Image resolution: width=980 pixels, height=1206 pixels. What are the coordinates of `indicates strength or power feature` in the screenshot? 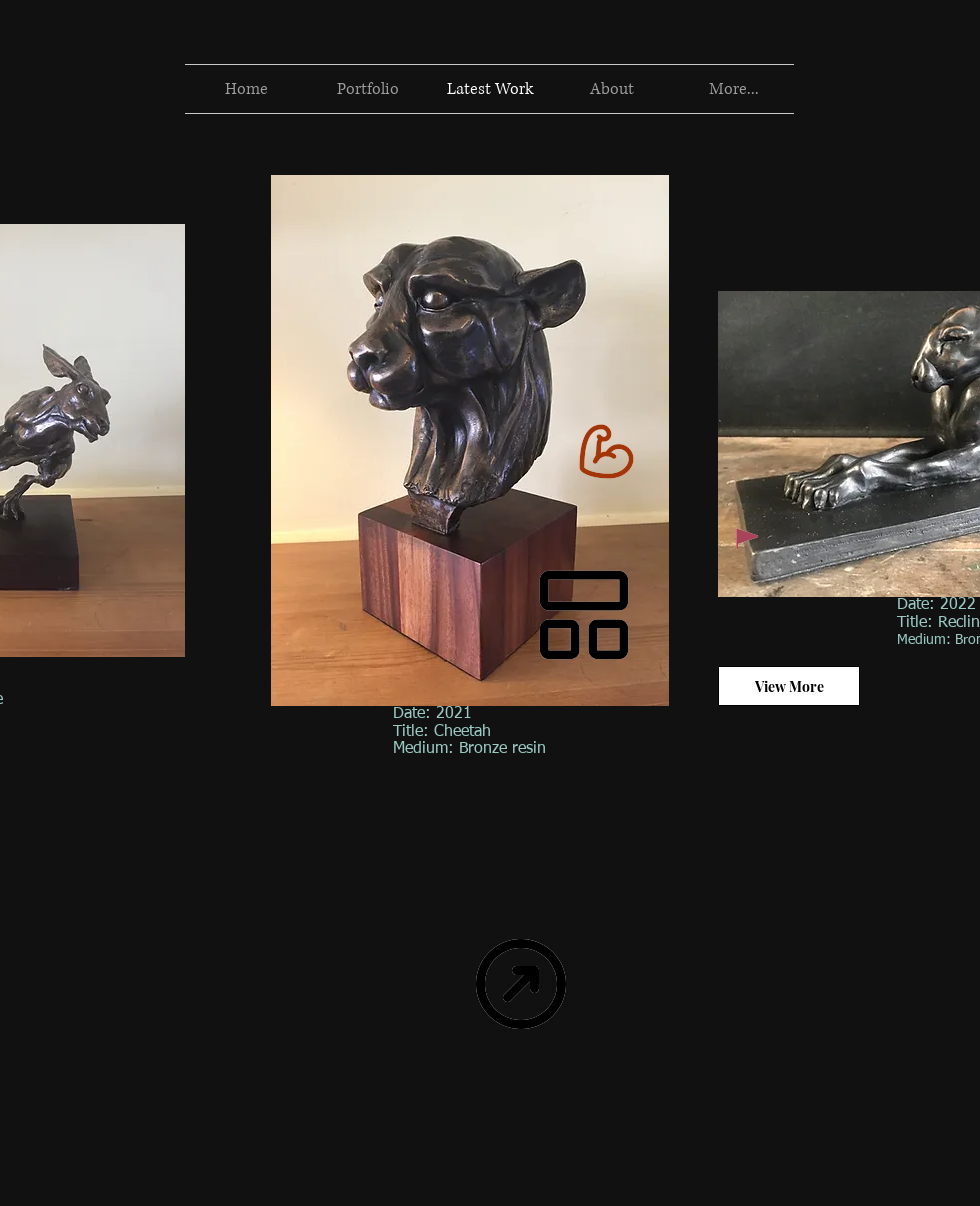 It's located at (606, 451).